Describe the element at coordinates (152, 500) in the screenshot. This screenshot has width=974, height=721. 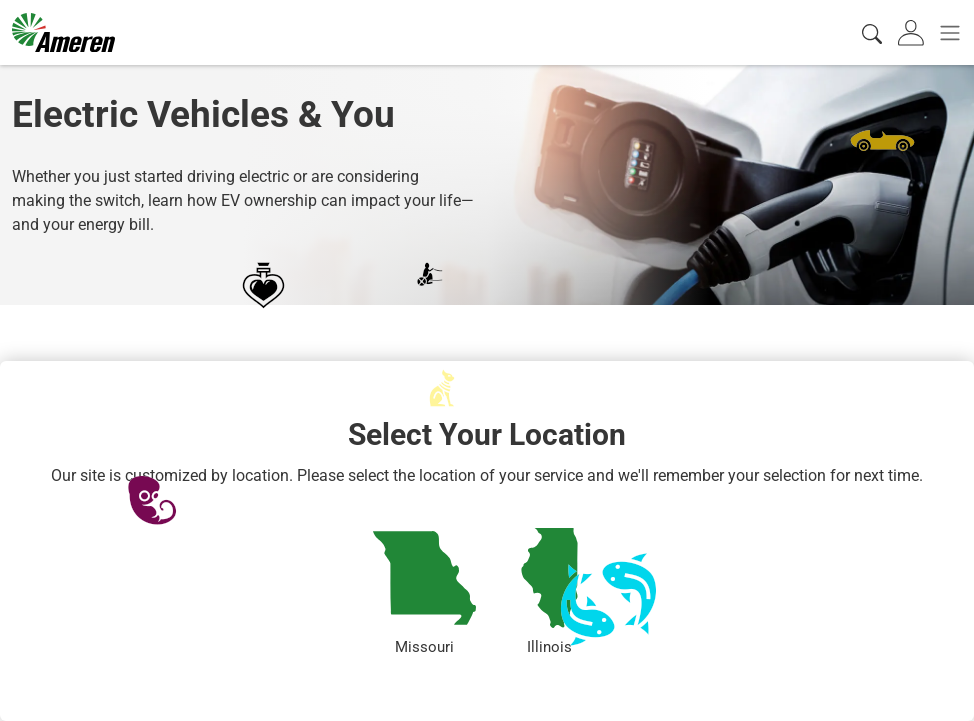
I see `indicates pregnancy or fetal development status` at that location.